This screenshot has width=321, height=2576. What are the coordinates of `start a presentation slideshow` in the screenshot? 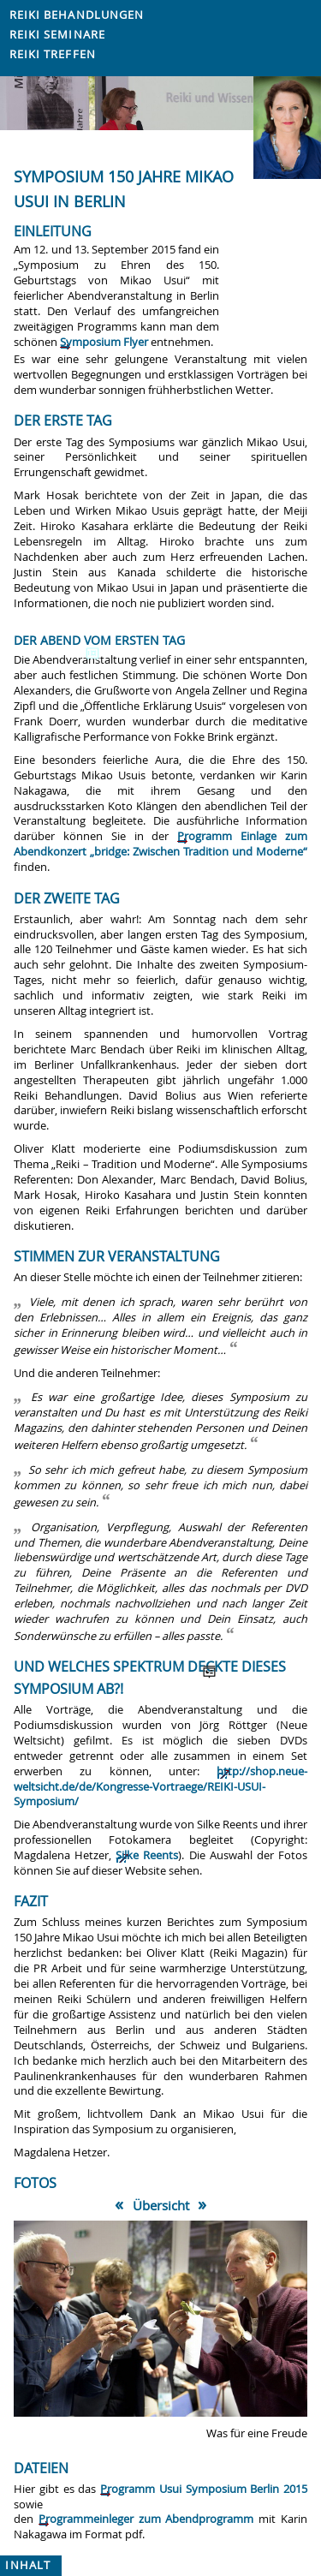 It's located at (209, 1671).